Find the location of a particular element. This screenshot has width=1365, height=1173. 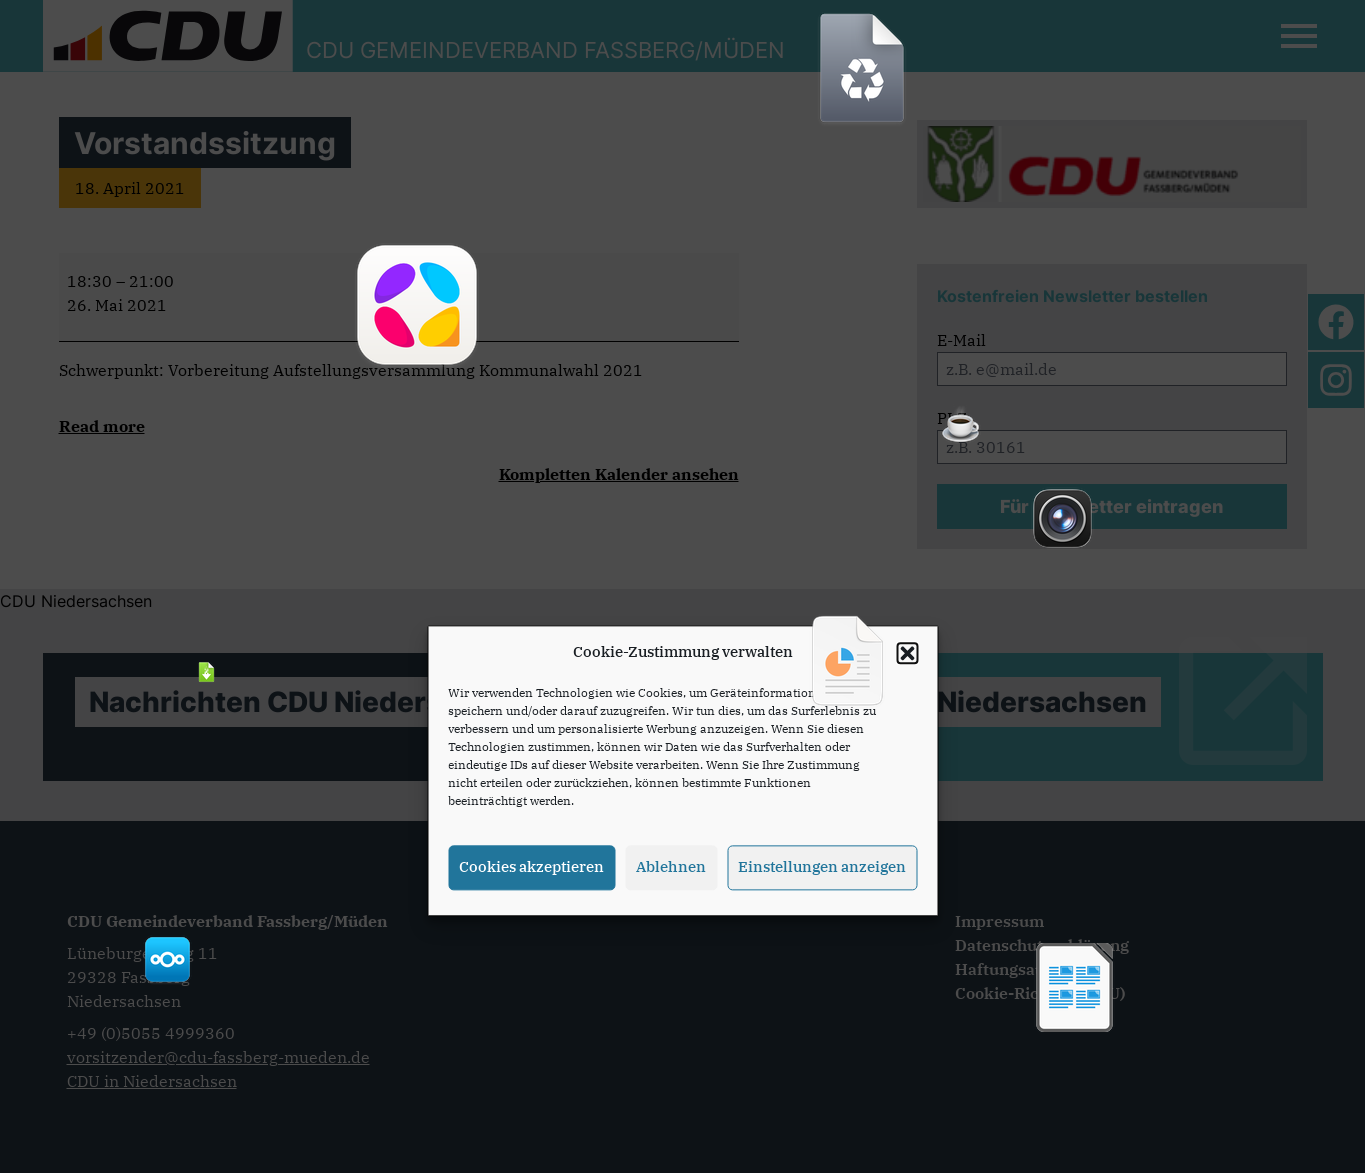

file download in progress is located at coordinates (206, 672).